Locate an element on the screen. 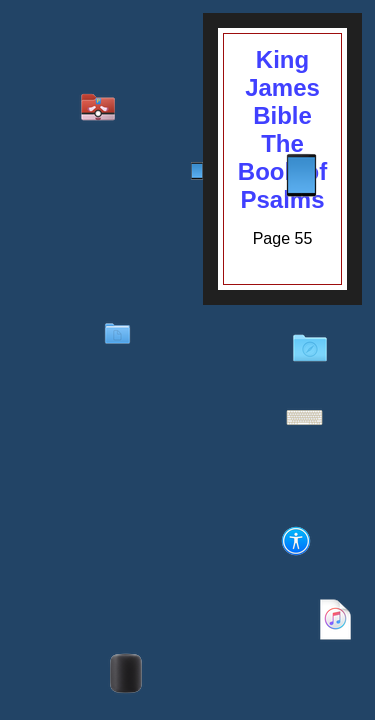  view or manage connected iPad device is located at coordinates (301, 175).